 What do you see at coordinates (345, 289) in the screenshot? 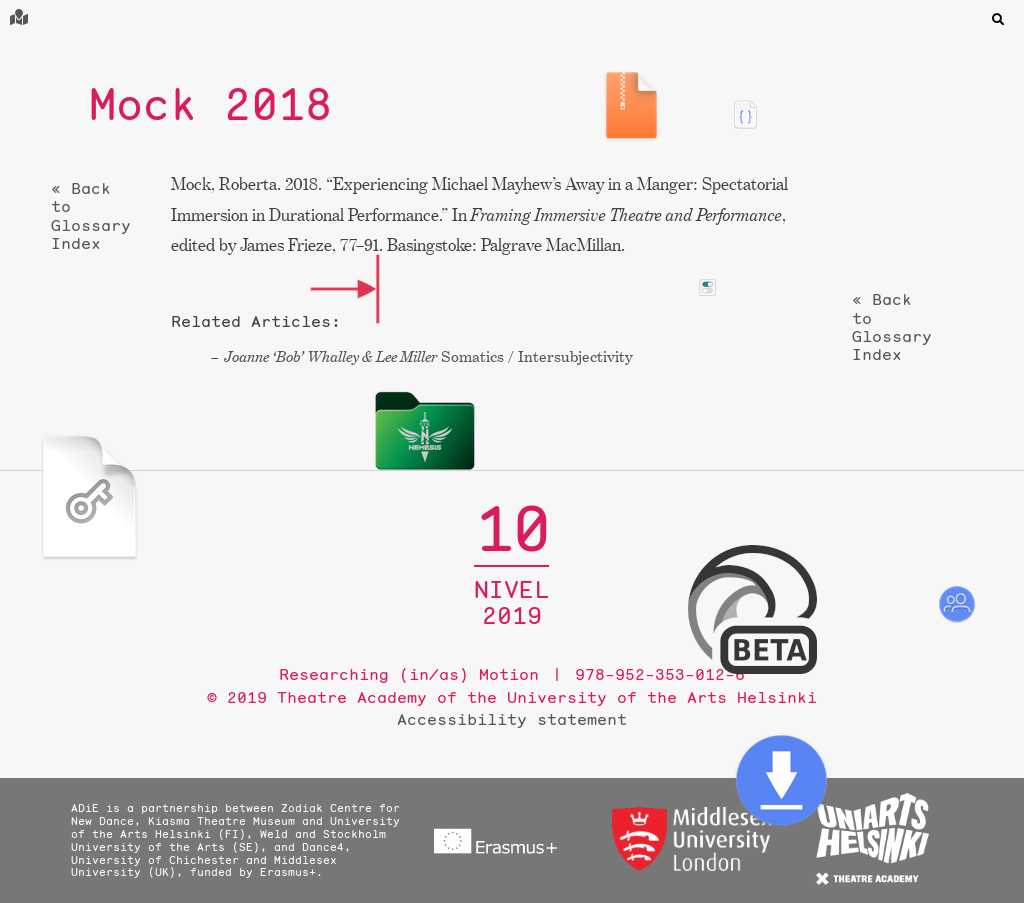
I see `go to the last item or page` at bounding box center [345, 289].